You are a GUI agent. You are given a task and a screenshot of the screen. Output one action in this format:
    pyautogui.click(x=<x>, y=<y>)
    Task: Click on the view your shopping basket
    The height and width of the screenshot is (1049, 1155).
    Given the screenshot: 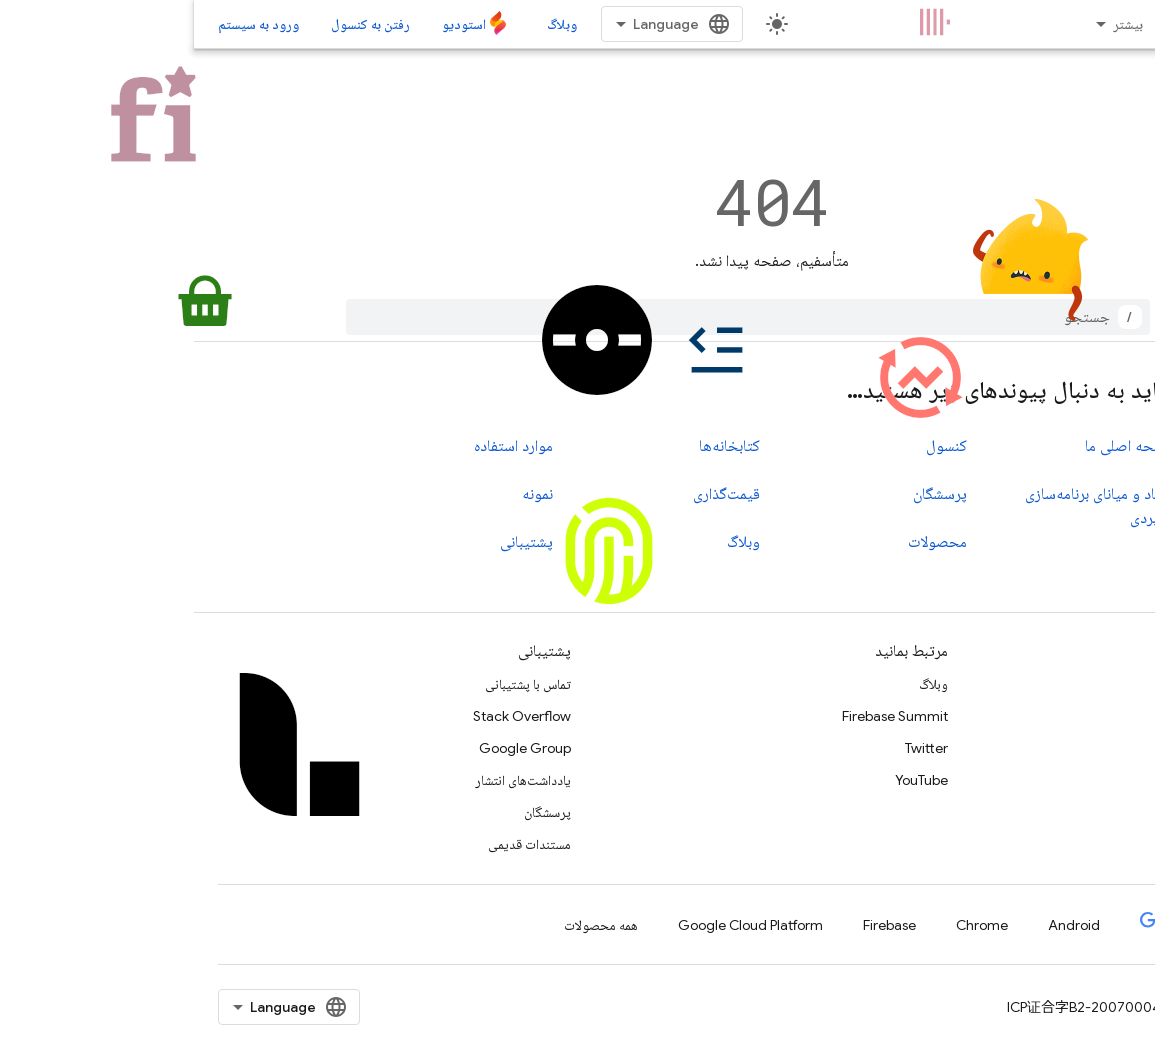 What is the action you would take?
    pyautogui.click(x=205, y=302)
    